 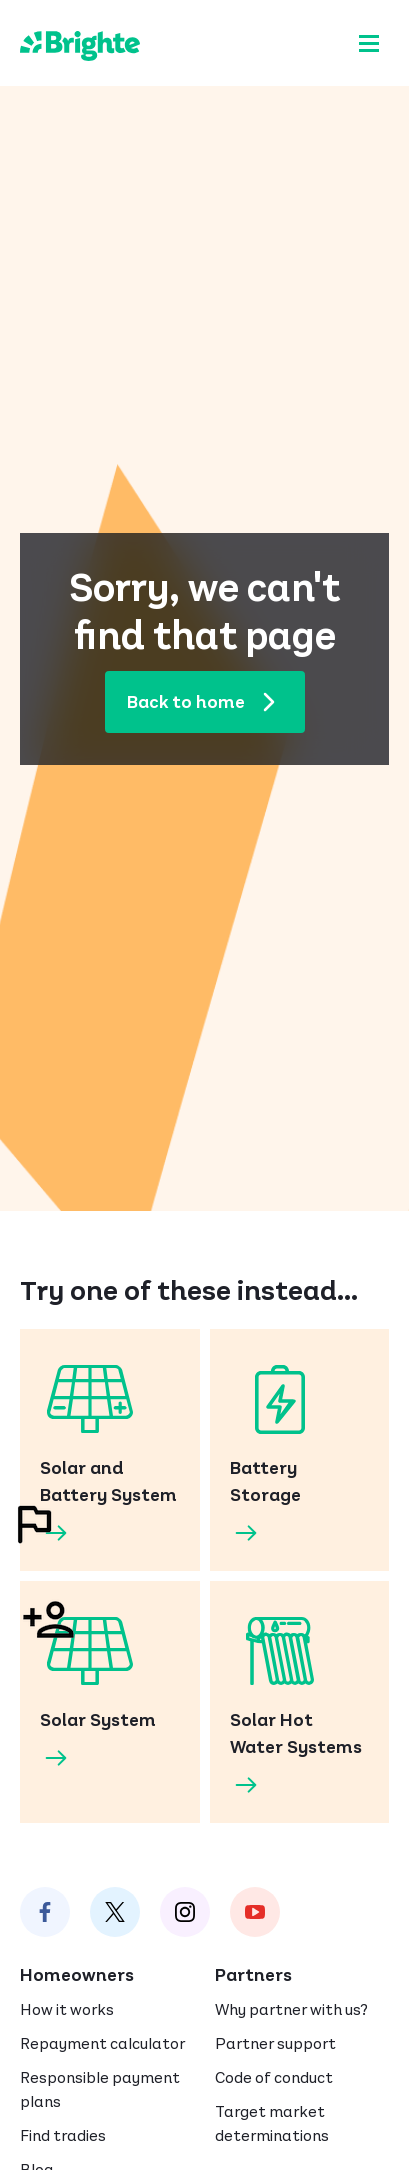 What do you see at coordinates (33, 1523) in the screenshot?
I see `flag an item for review` at bounding box center [33, 1523].